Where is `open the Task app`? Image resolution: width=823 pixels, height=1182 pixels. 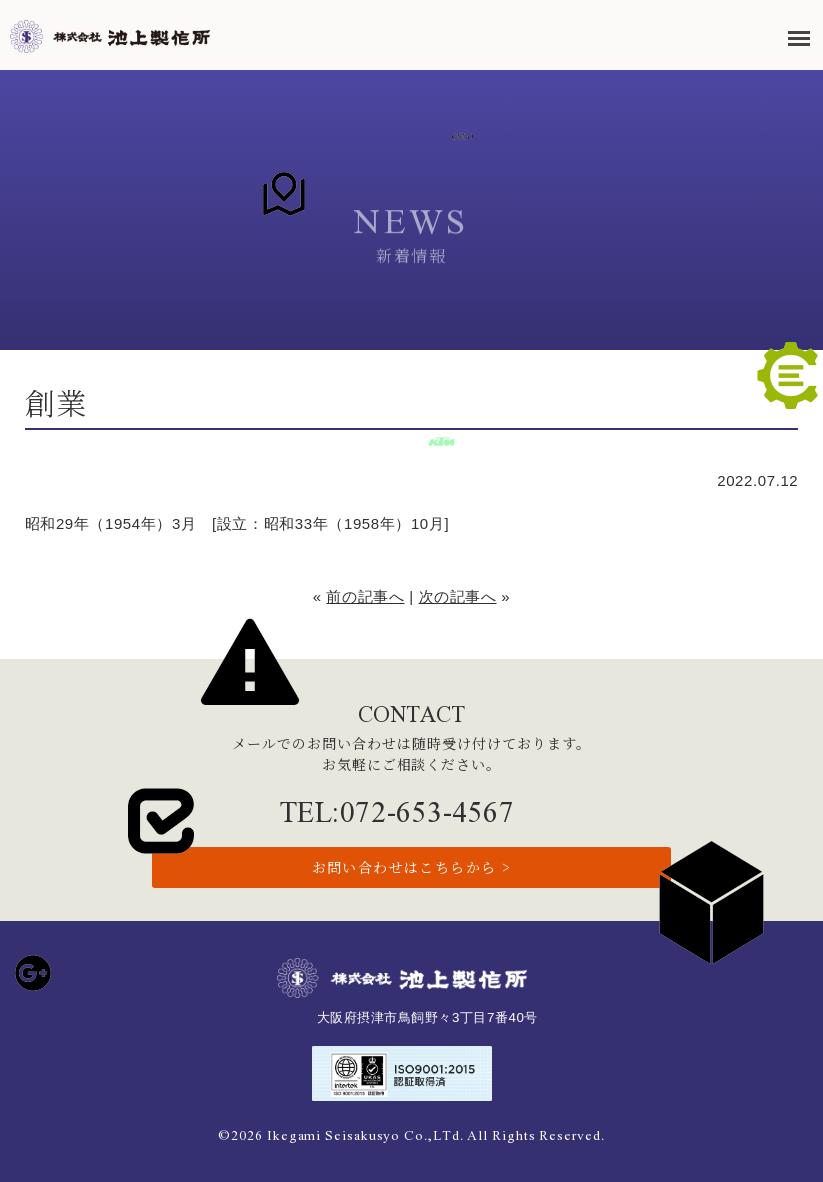 open the Task app is located at coordinates (711, 902).